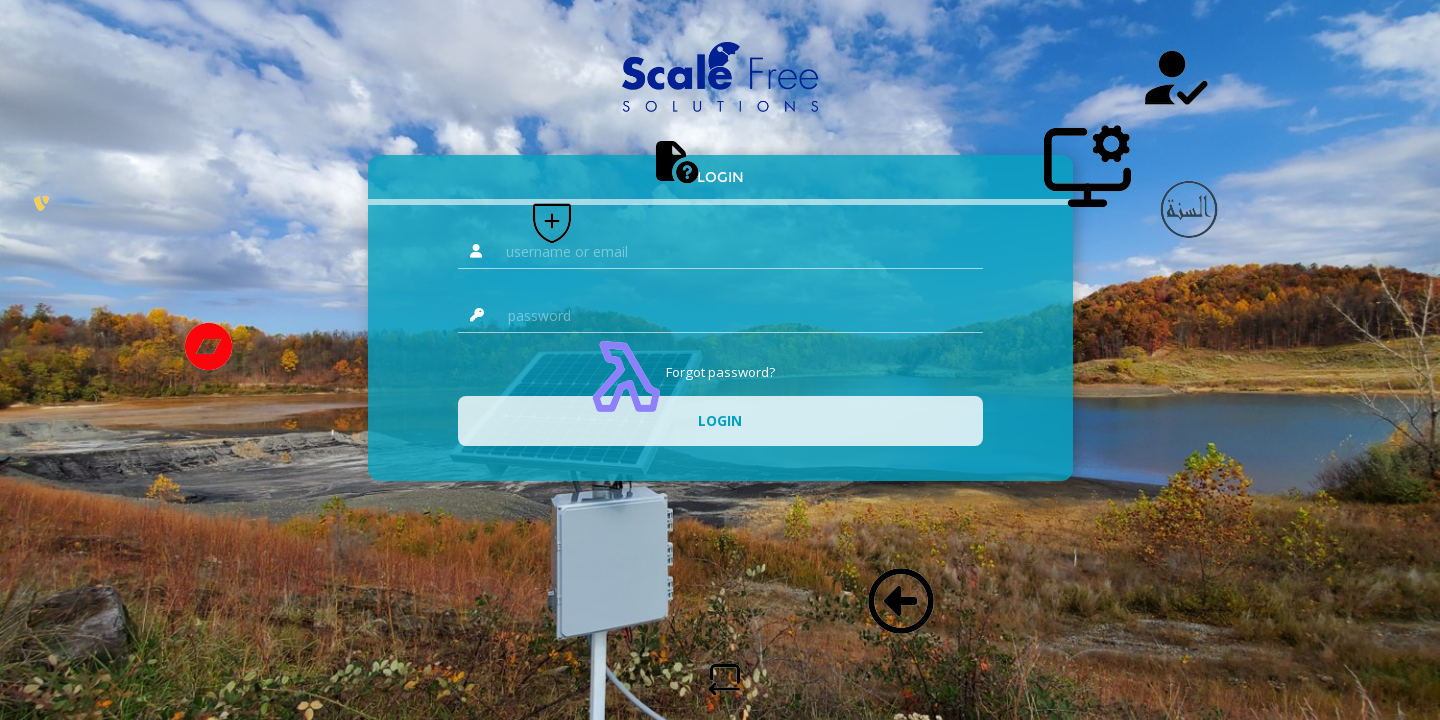  What do you see at coordinates (1175, 77) in the screenshot?
I see `user registration completed successfully` at bounding box center [1175, 77].